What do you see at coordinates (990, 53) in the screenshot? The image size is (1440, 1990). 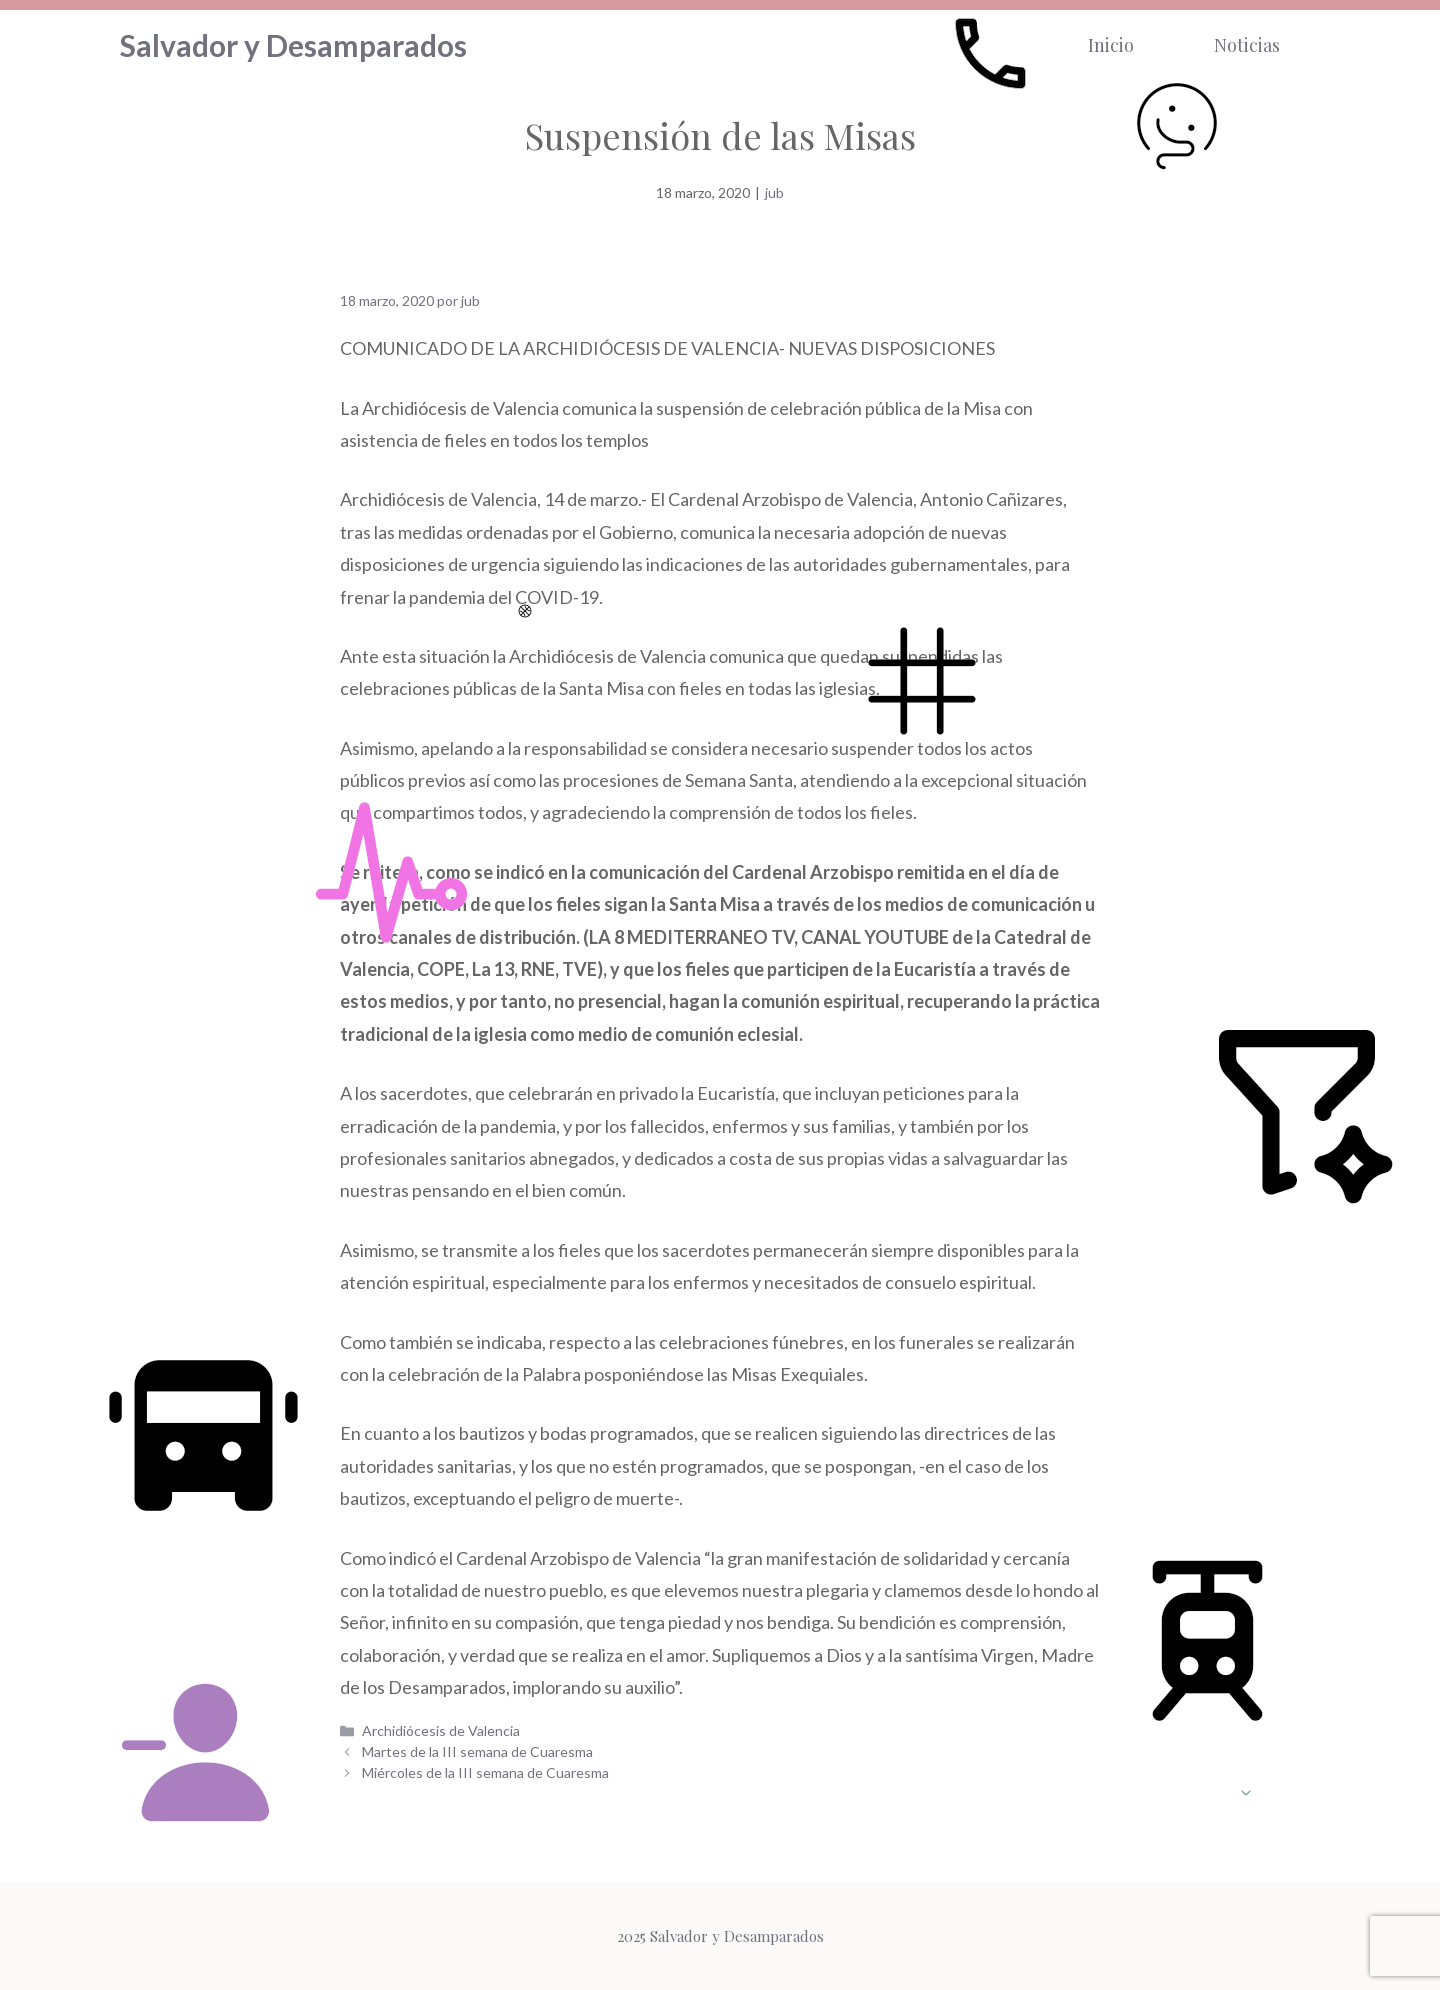 I see `tap to make a phone call` at bounding box center [990, 53].